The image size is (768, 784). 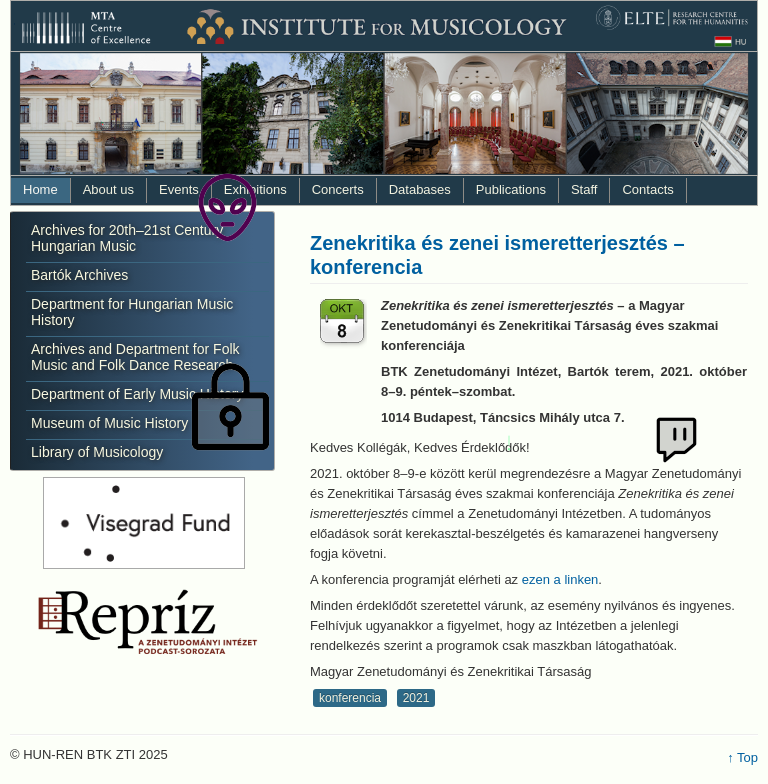 I want to click on indicates unknown or unidentified user, so click(x=227, y=207).